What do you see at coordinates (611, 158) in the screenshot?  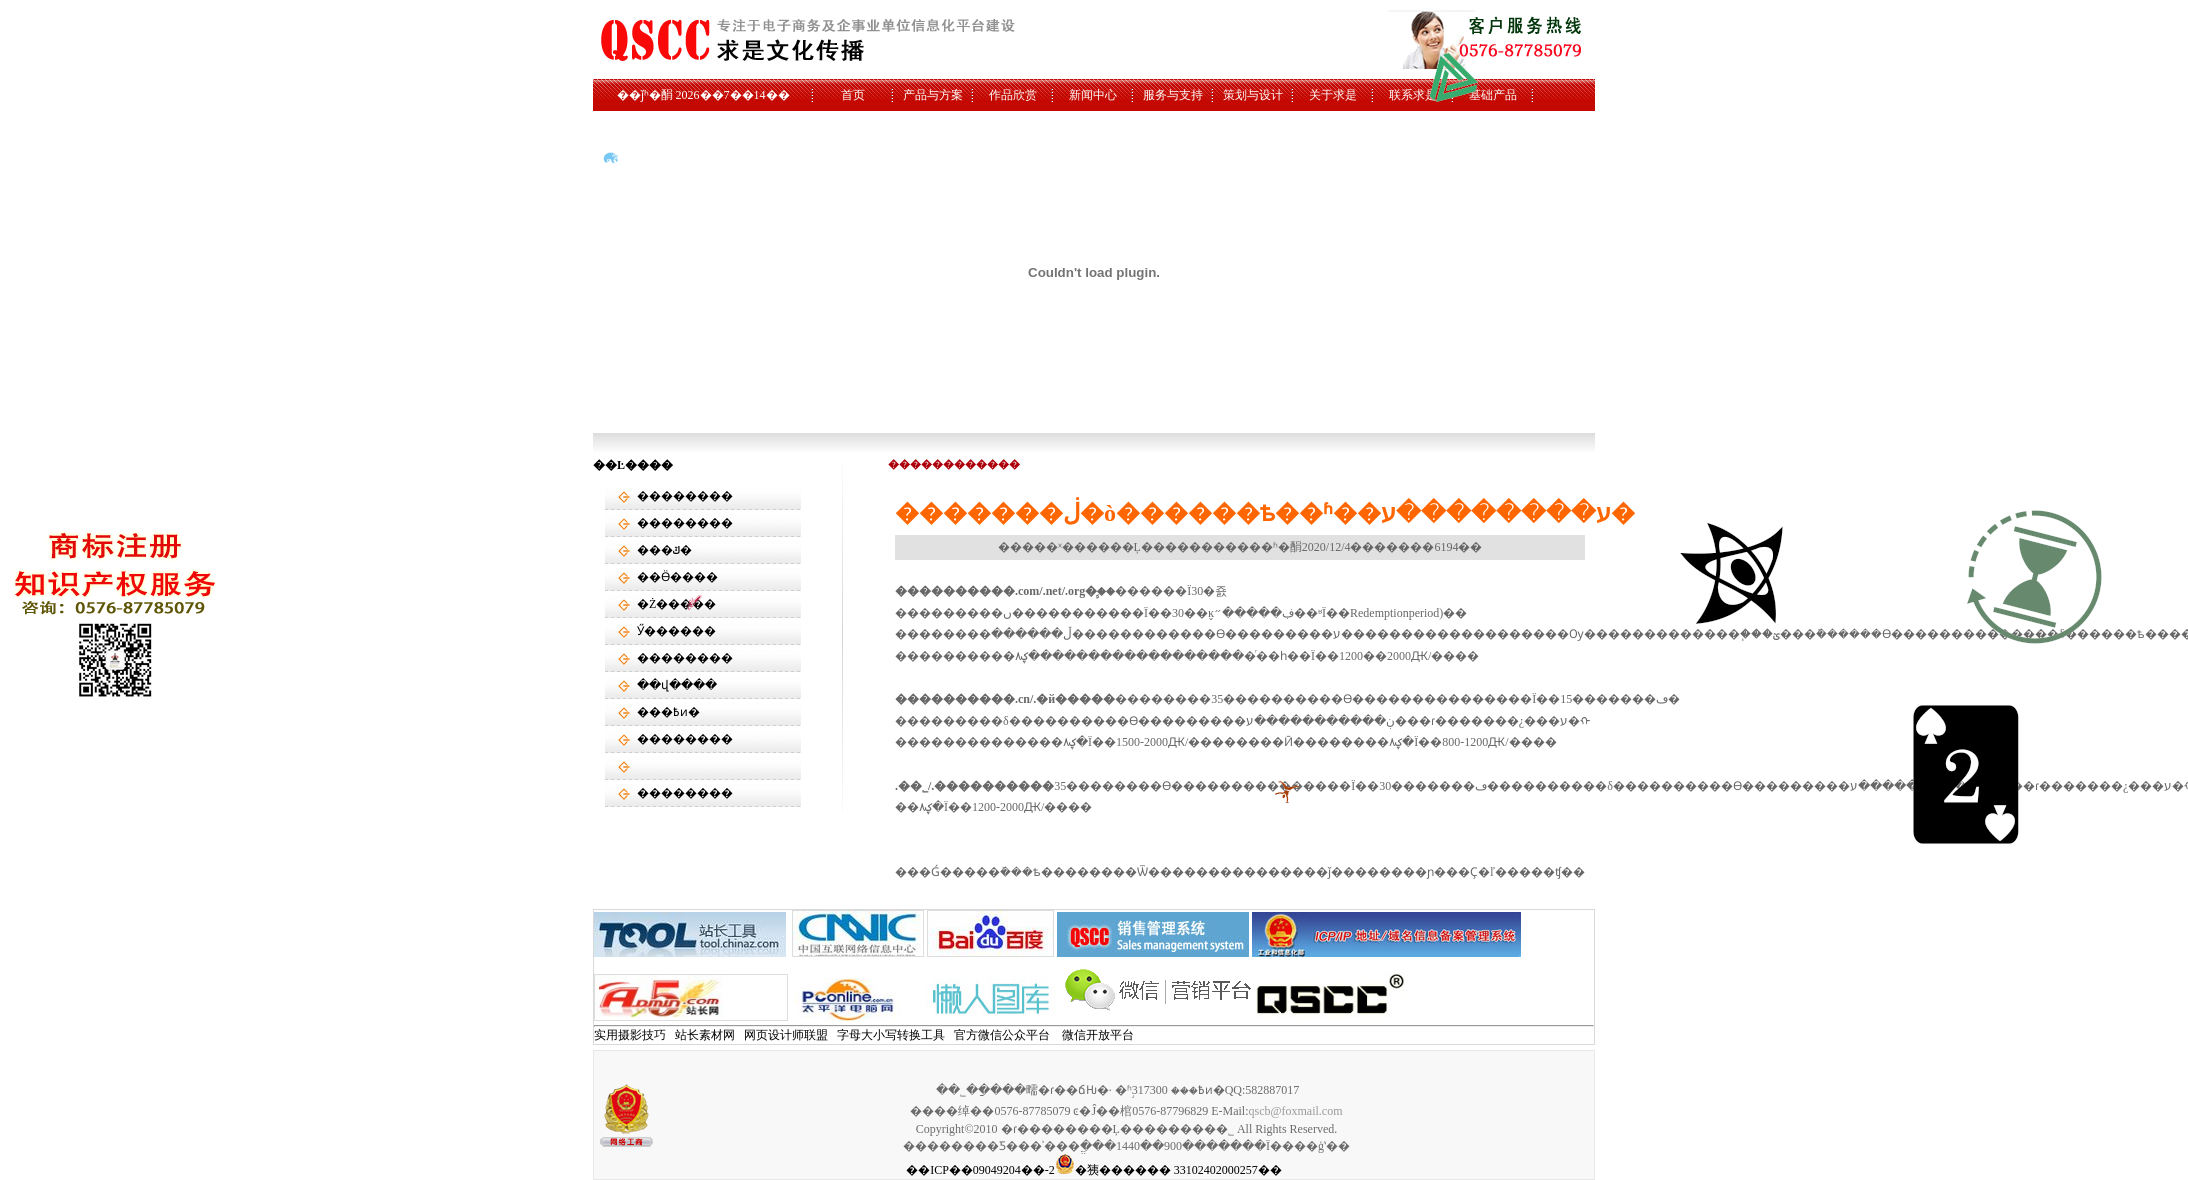 I see `polar bear icon for wildlife or arctic-themed game` at bounding box center [611, 158].